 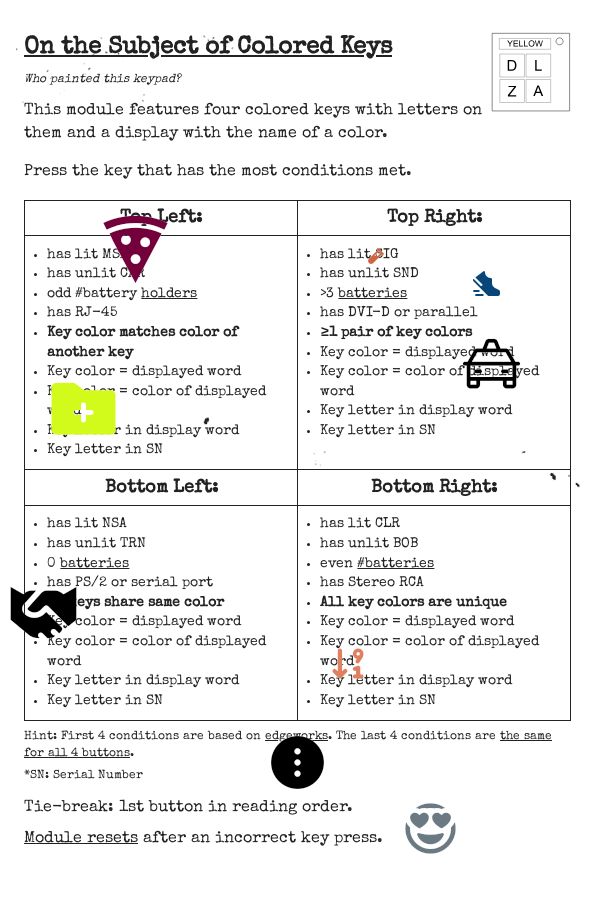 I want to click on track your running or walking activity, so click(x=486, y=285).